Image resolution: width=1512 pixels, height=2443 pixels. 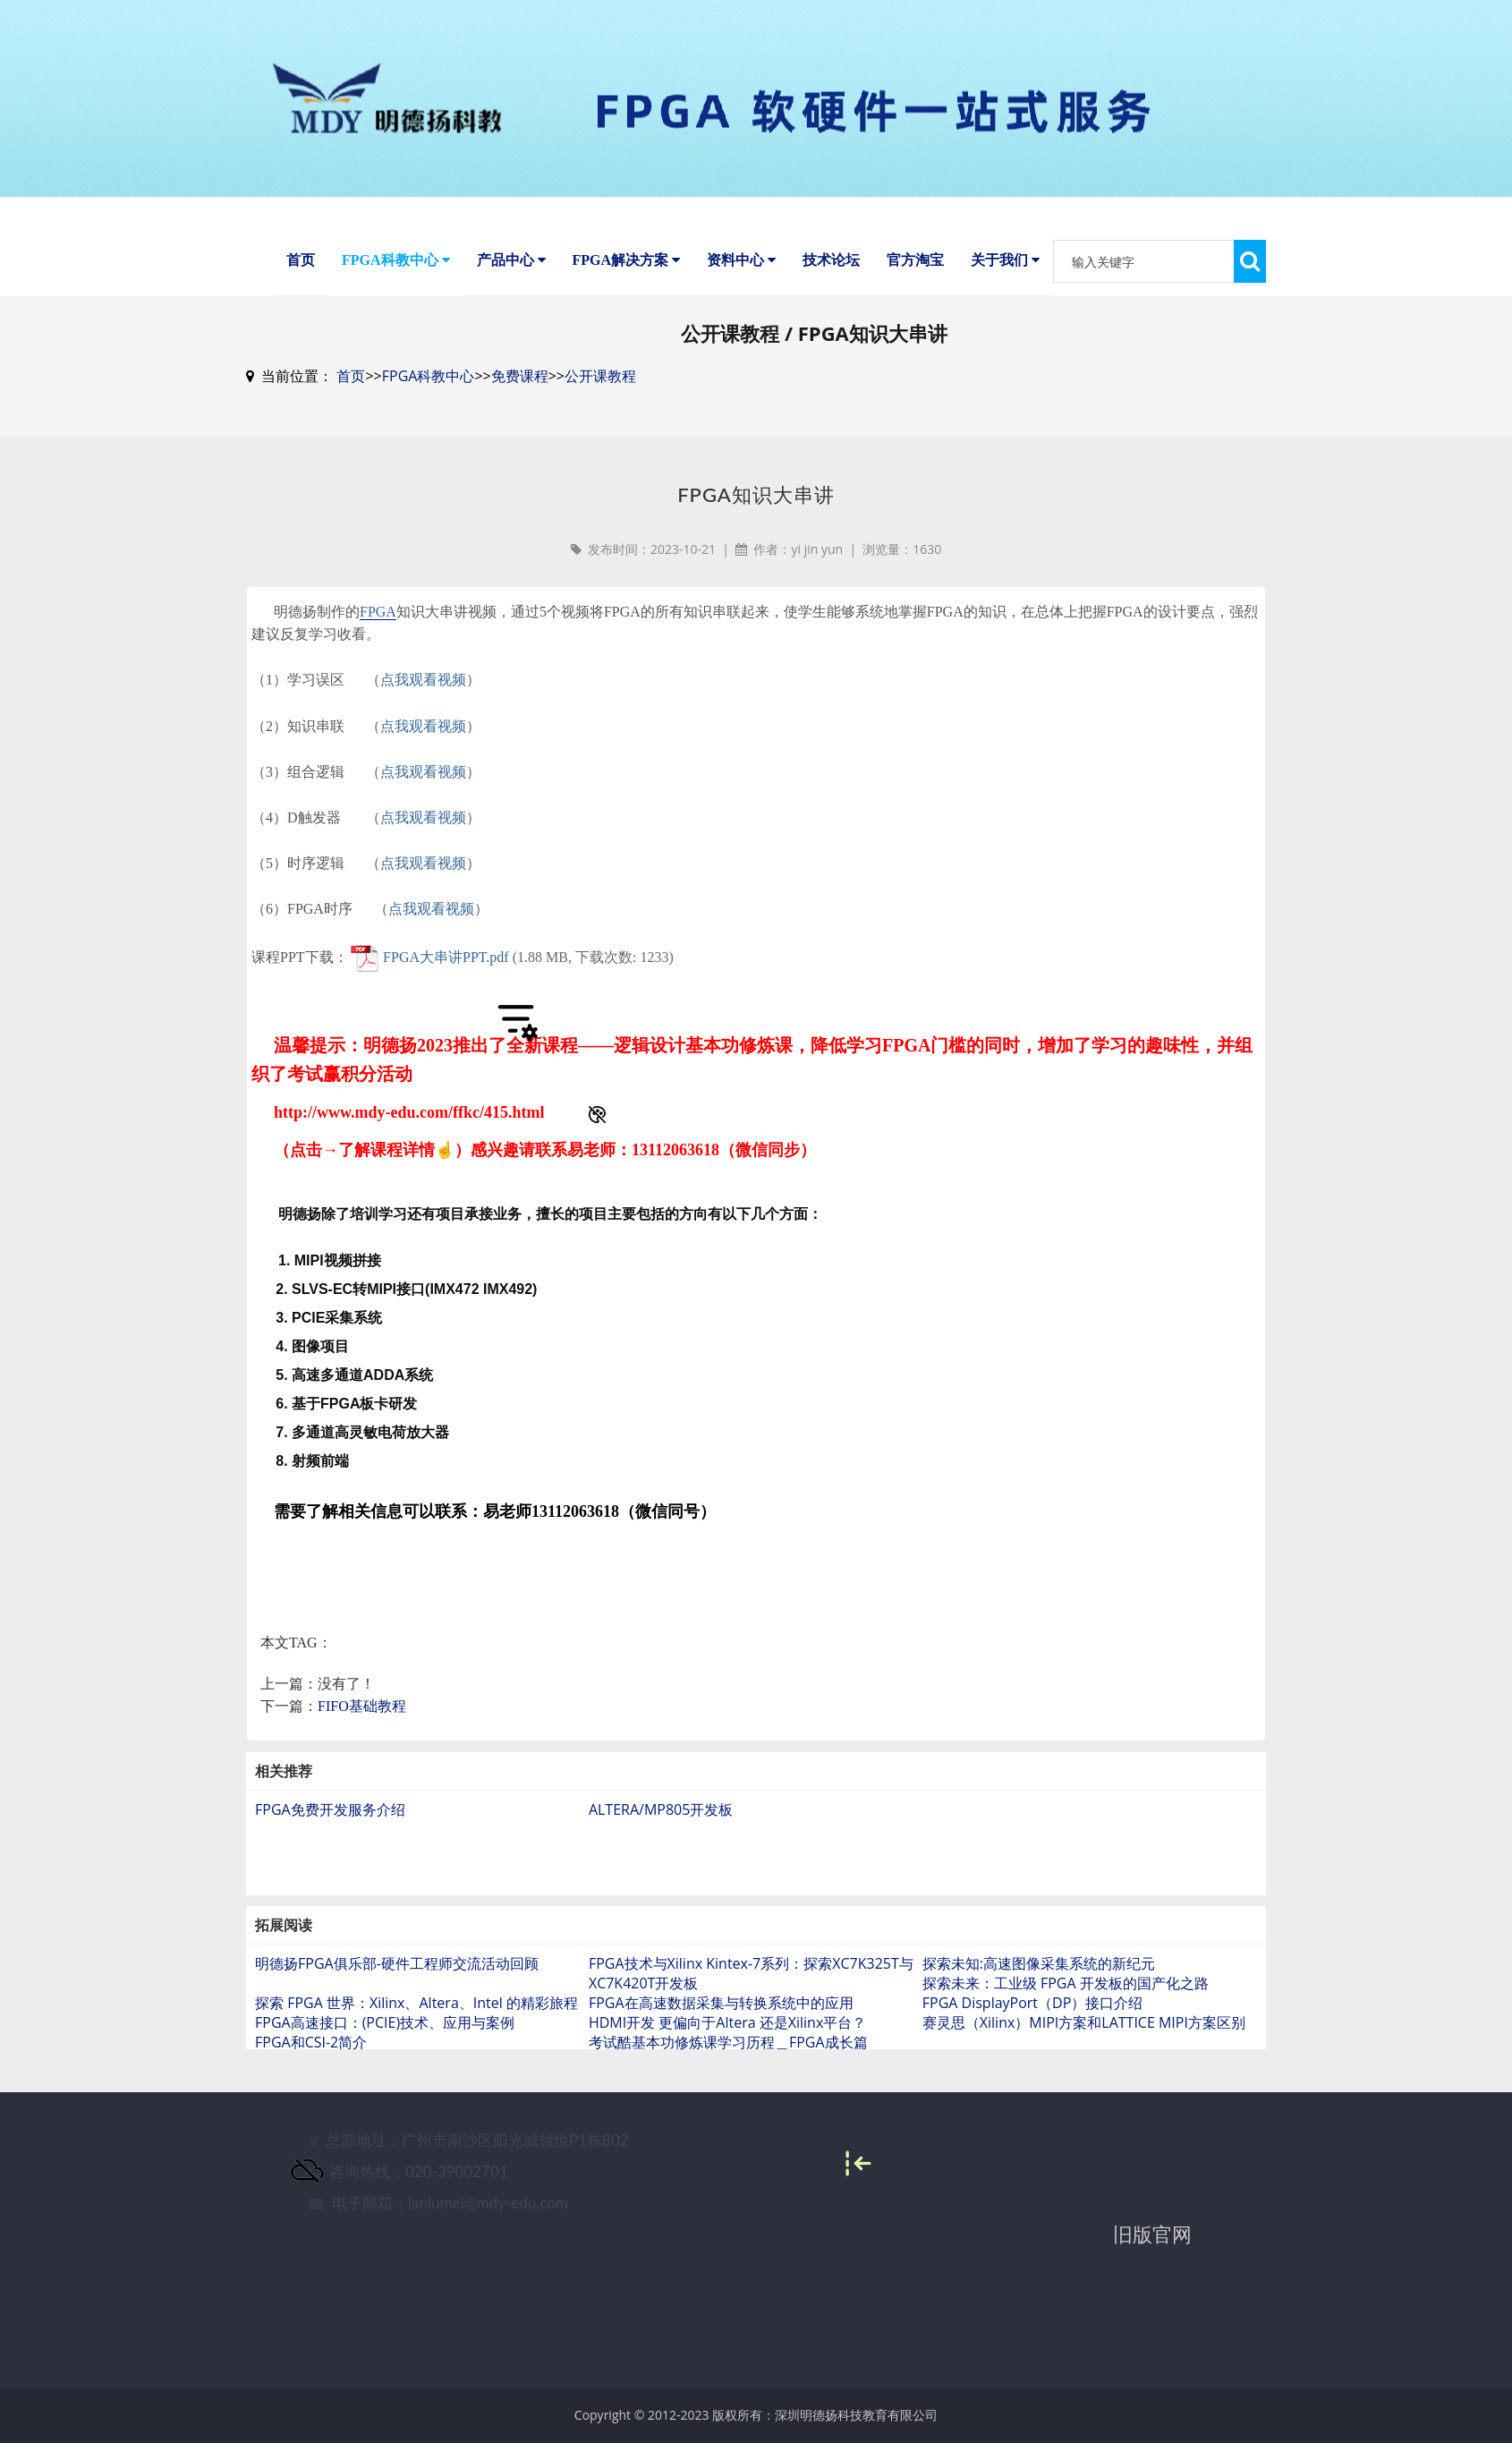 I want to click on collapse panel to the left, so click(x=858, y=2163).